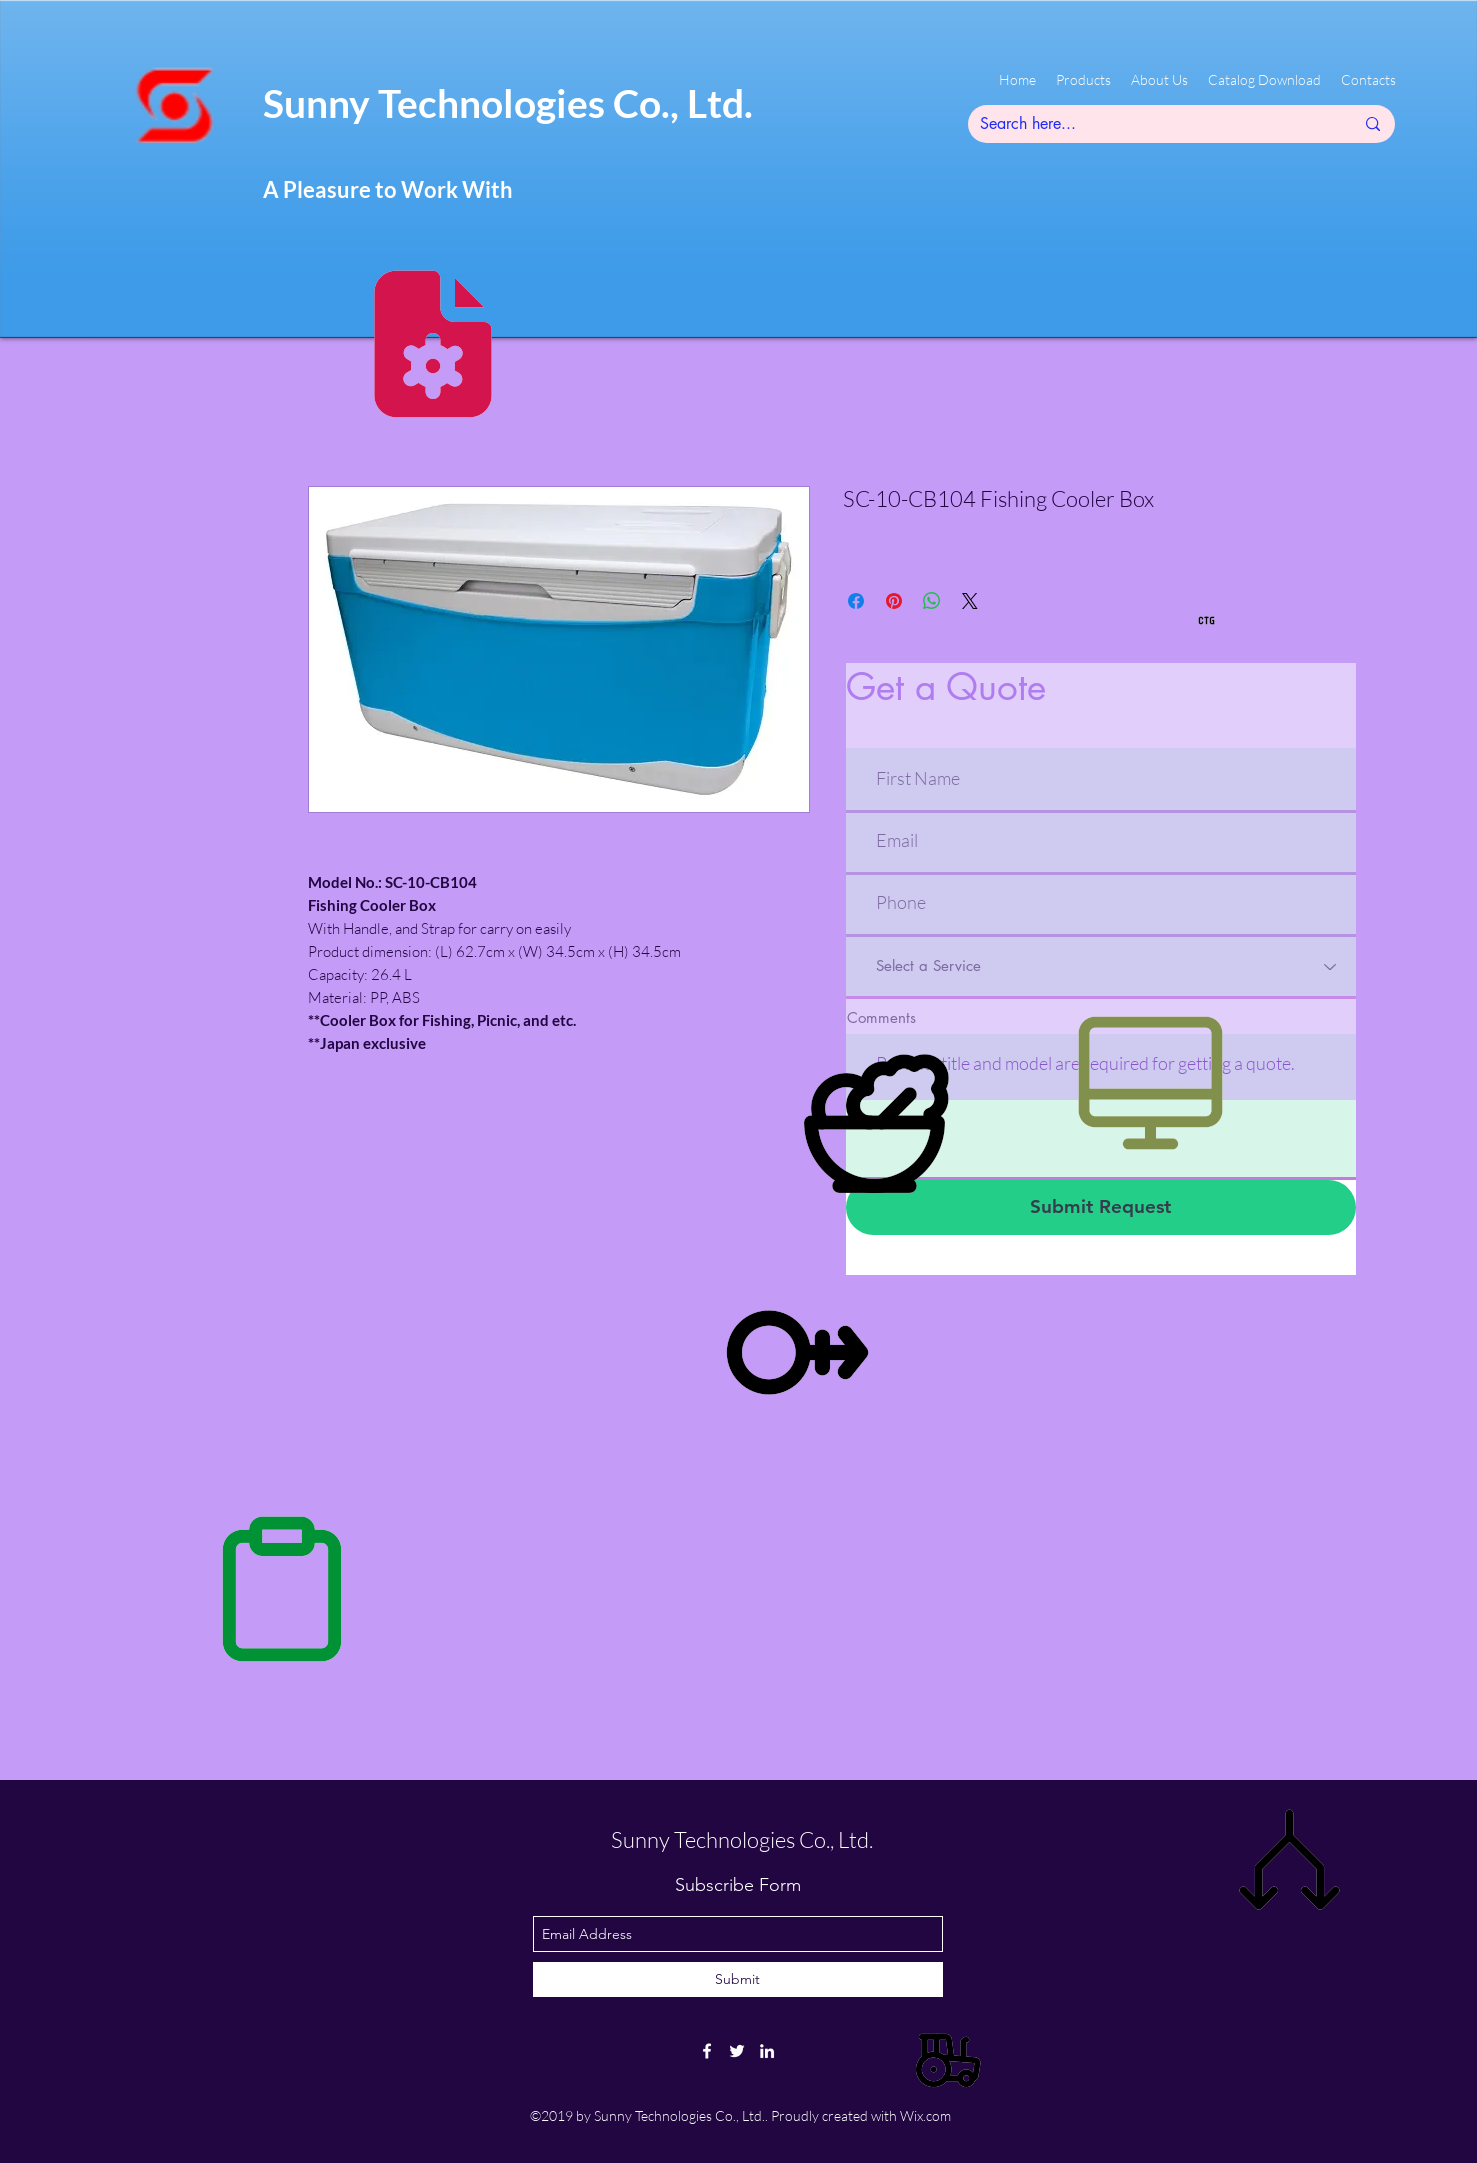 The width and height of the screenshot is (1477, 2163). Describe the element at coordinates (874, 1122) in the screenshot. I see `browse healthy food options` at that location.